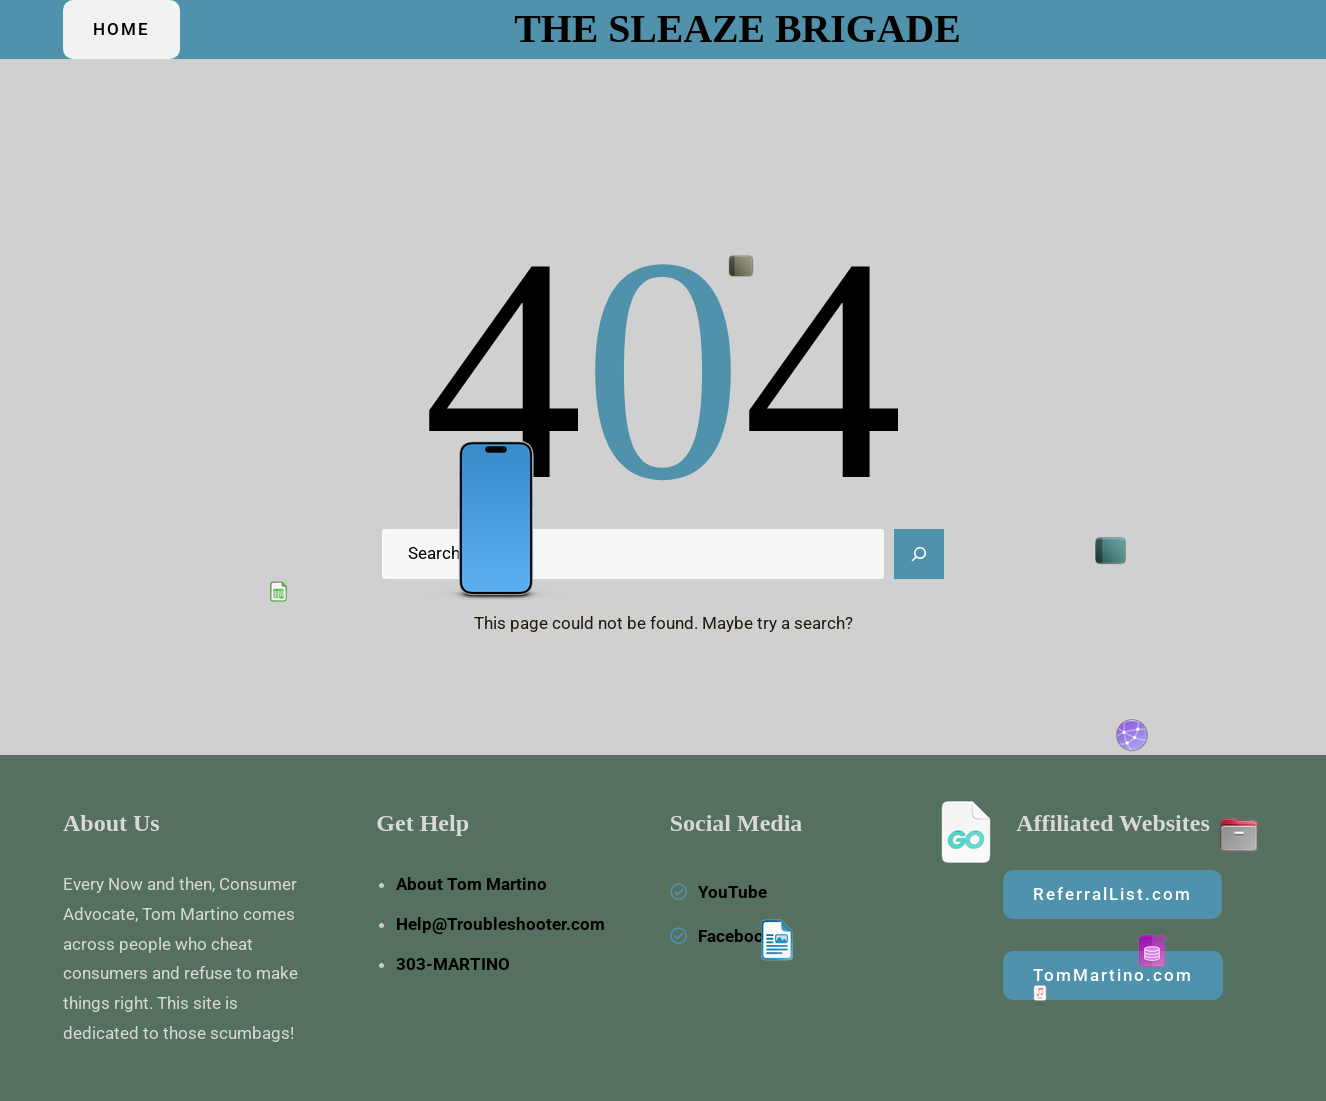 The height and width of the screenshot is (1101, 1326). I want to click on open a libreoffice calc spreadsheet file, so click(278, 591).